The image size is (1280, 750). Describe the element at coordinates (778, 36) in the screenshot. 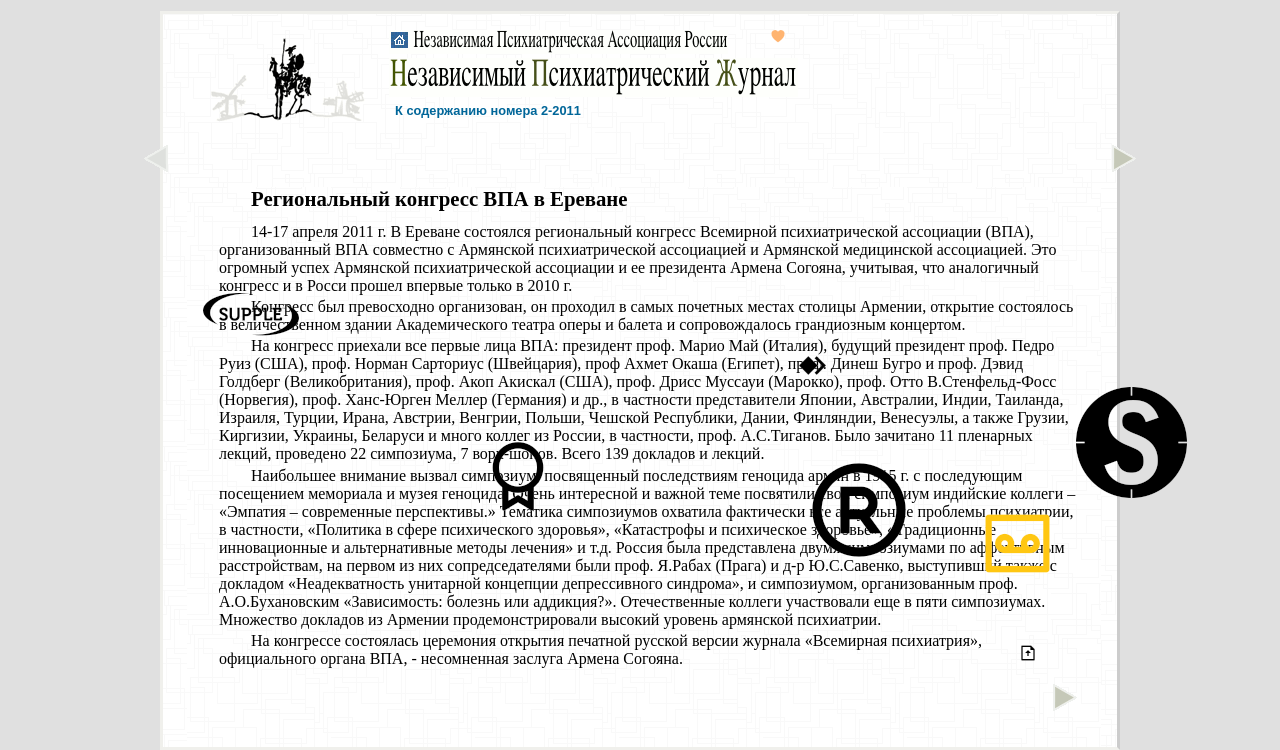

I see `add to favorites` at that location.